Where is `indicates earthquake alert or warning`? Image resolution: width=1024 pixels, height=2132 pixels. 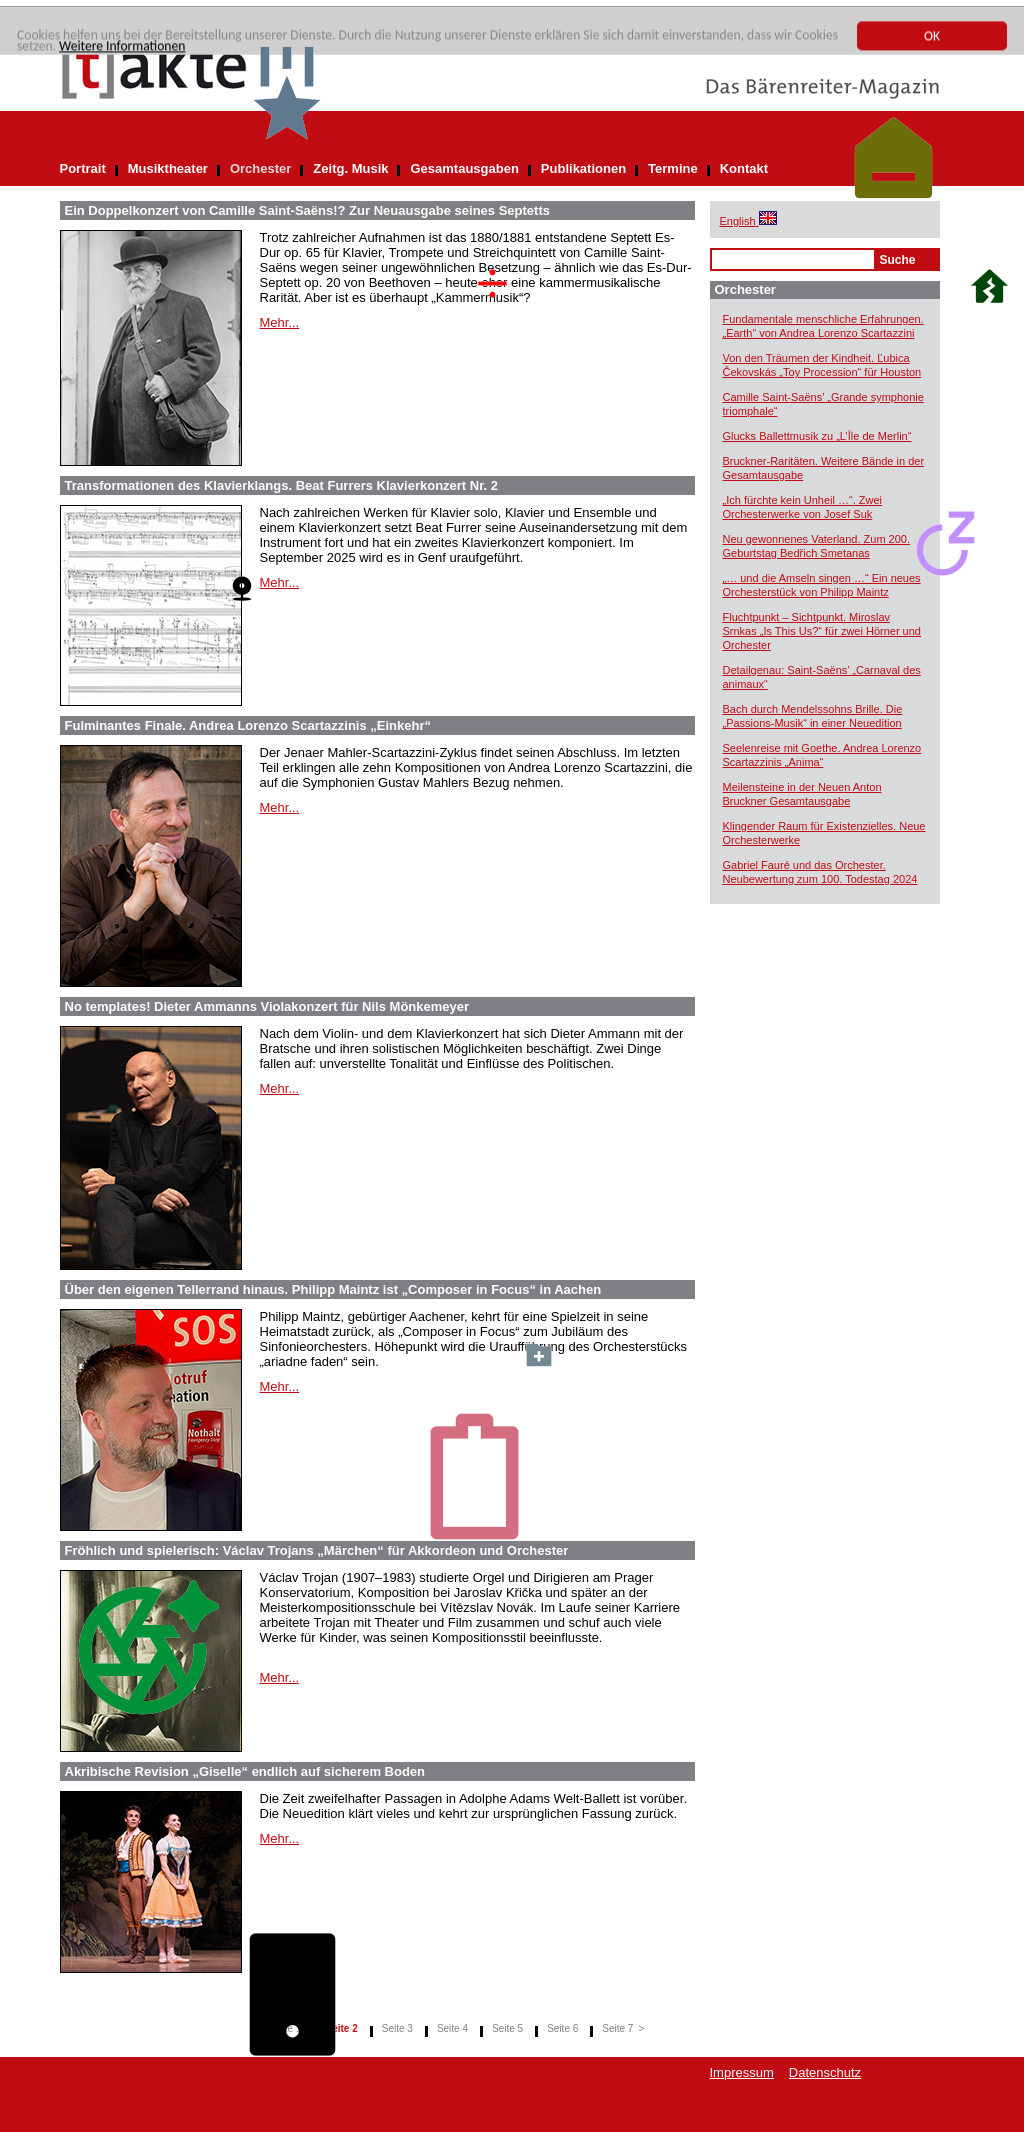 indicates earthquake alert or warning is located at coordinates (989, 287).